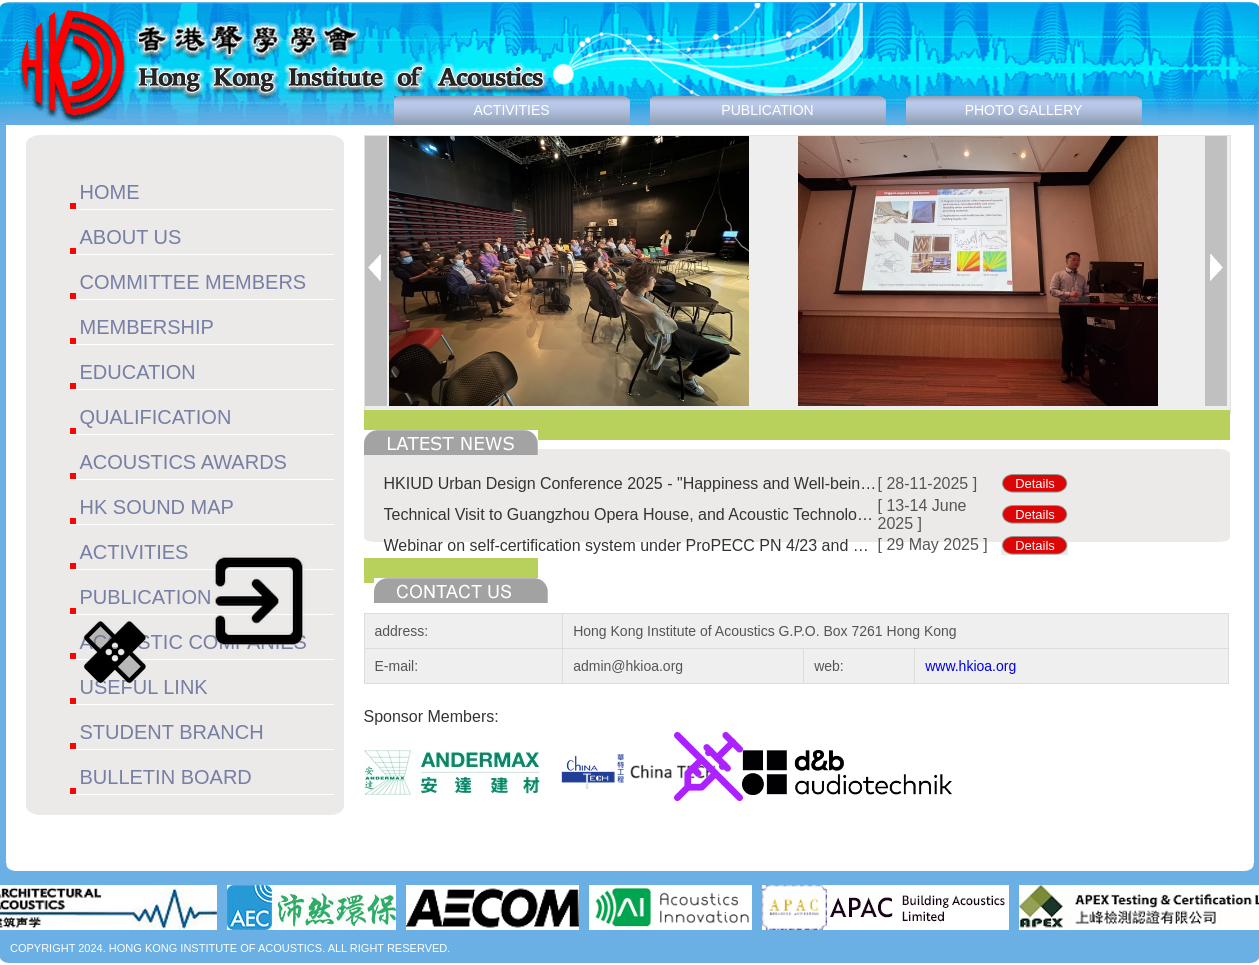 This screenshot has height=965, width=1259. Describe the element at coordinates (259, 601) in the screenshot. I see `log out of your account` at that location.